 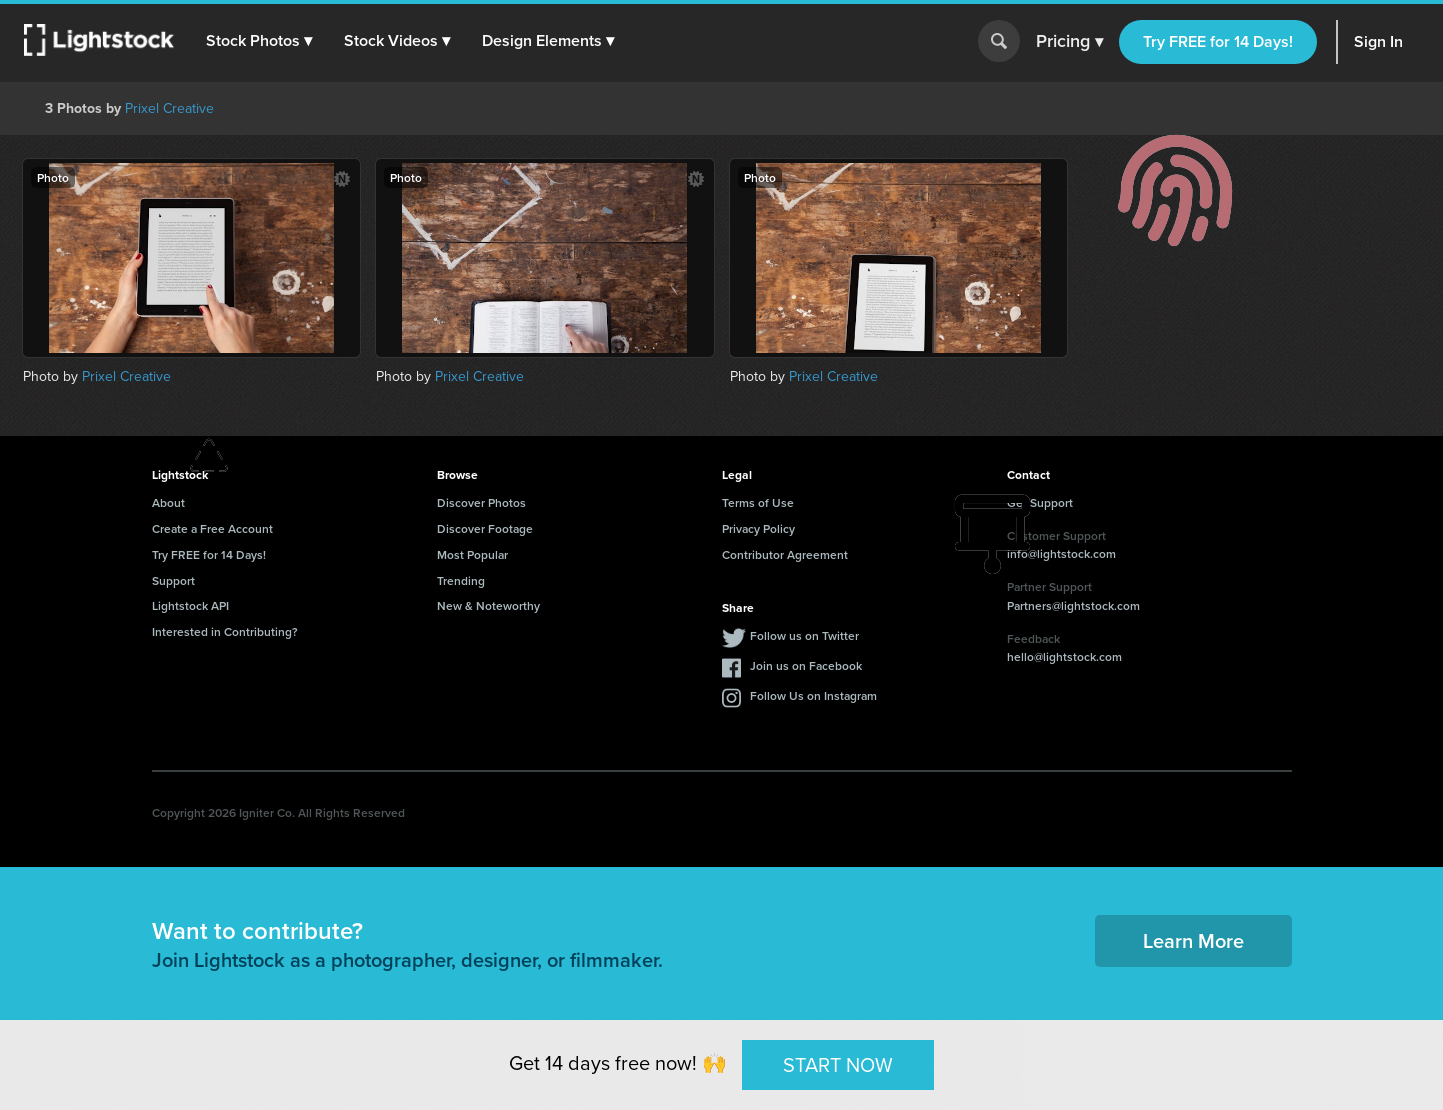 I want to click on indicates incomplete or pending status, so click(x=209, y=456).